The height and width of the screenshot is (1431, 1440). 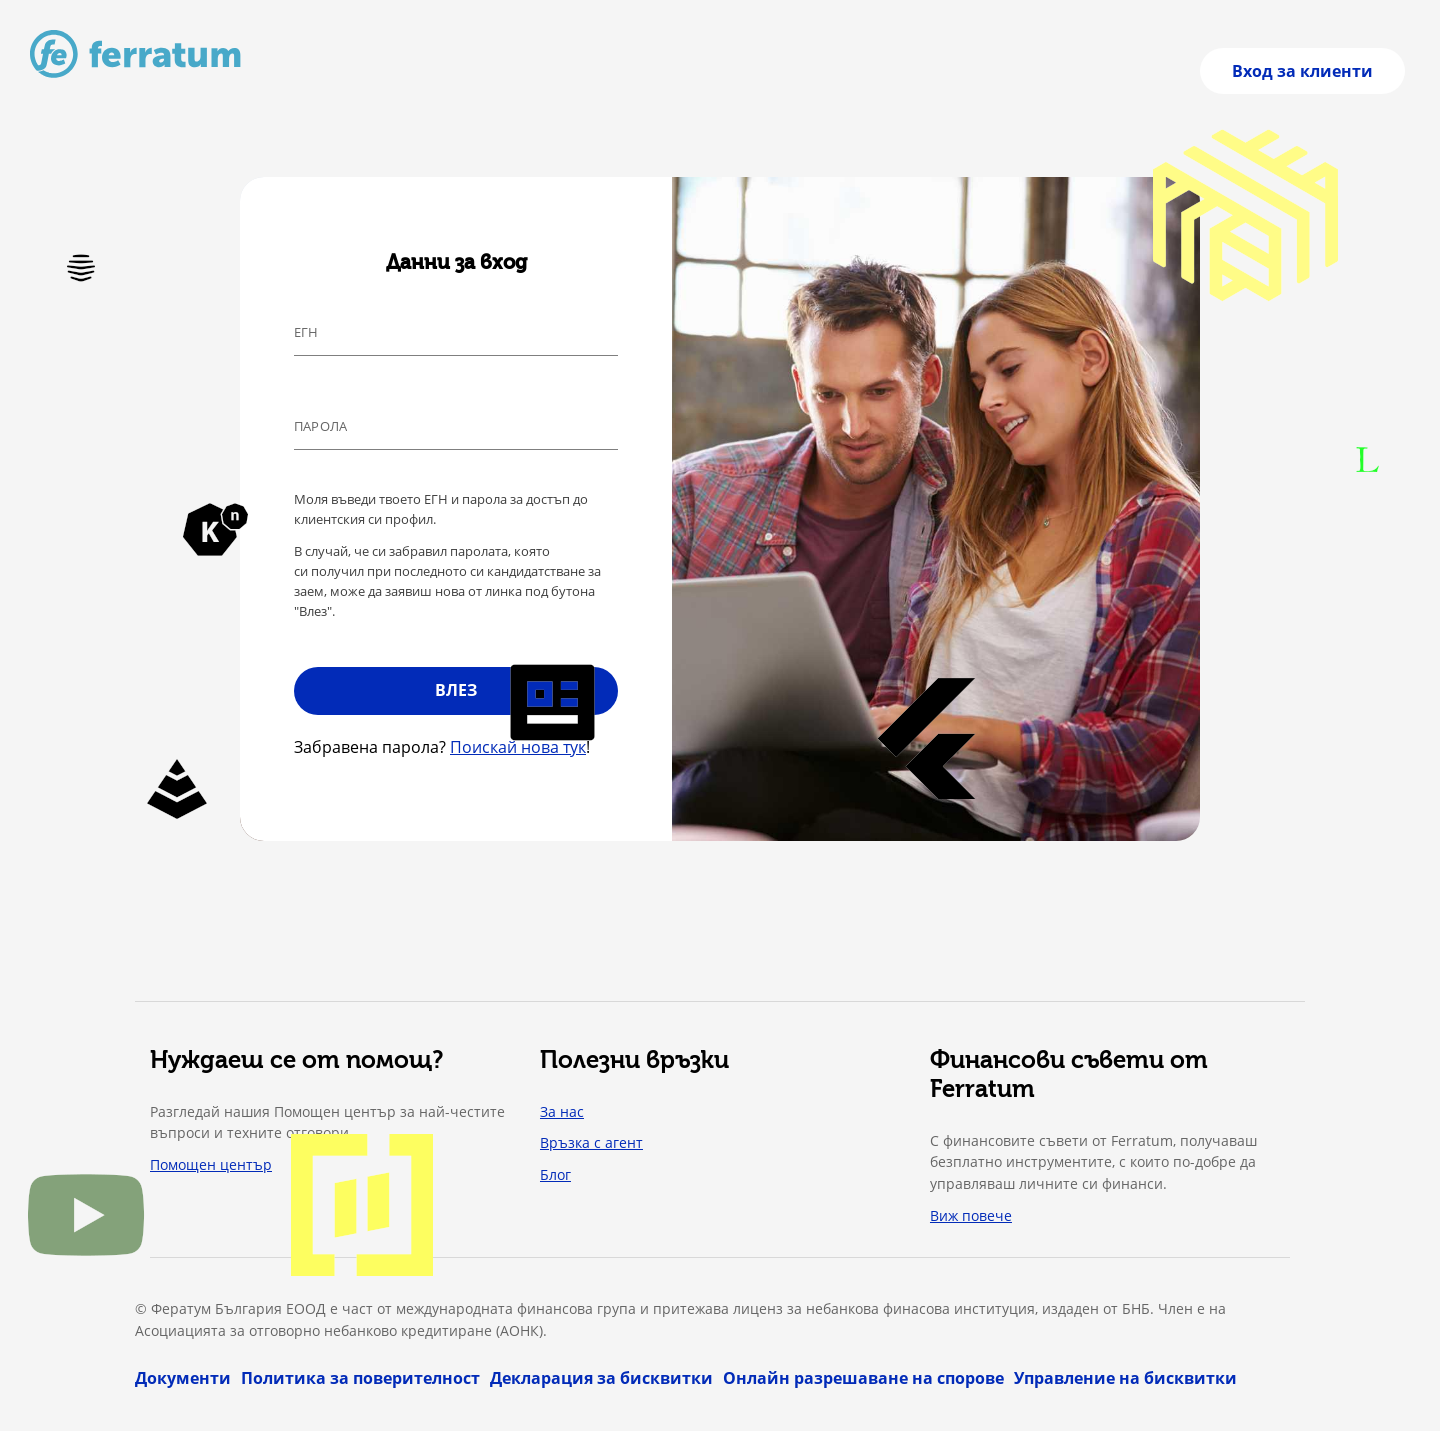 What do you see at coordinates (215, 529) in the screenshot?
I see `knative serverless platform logo` at bounding box center [215, 529].